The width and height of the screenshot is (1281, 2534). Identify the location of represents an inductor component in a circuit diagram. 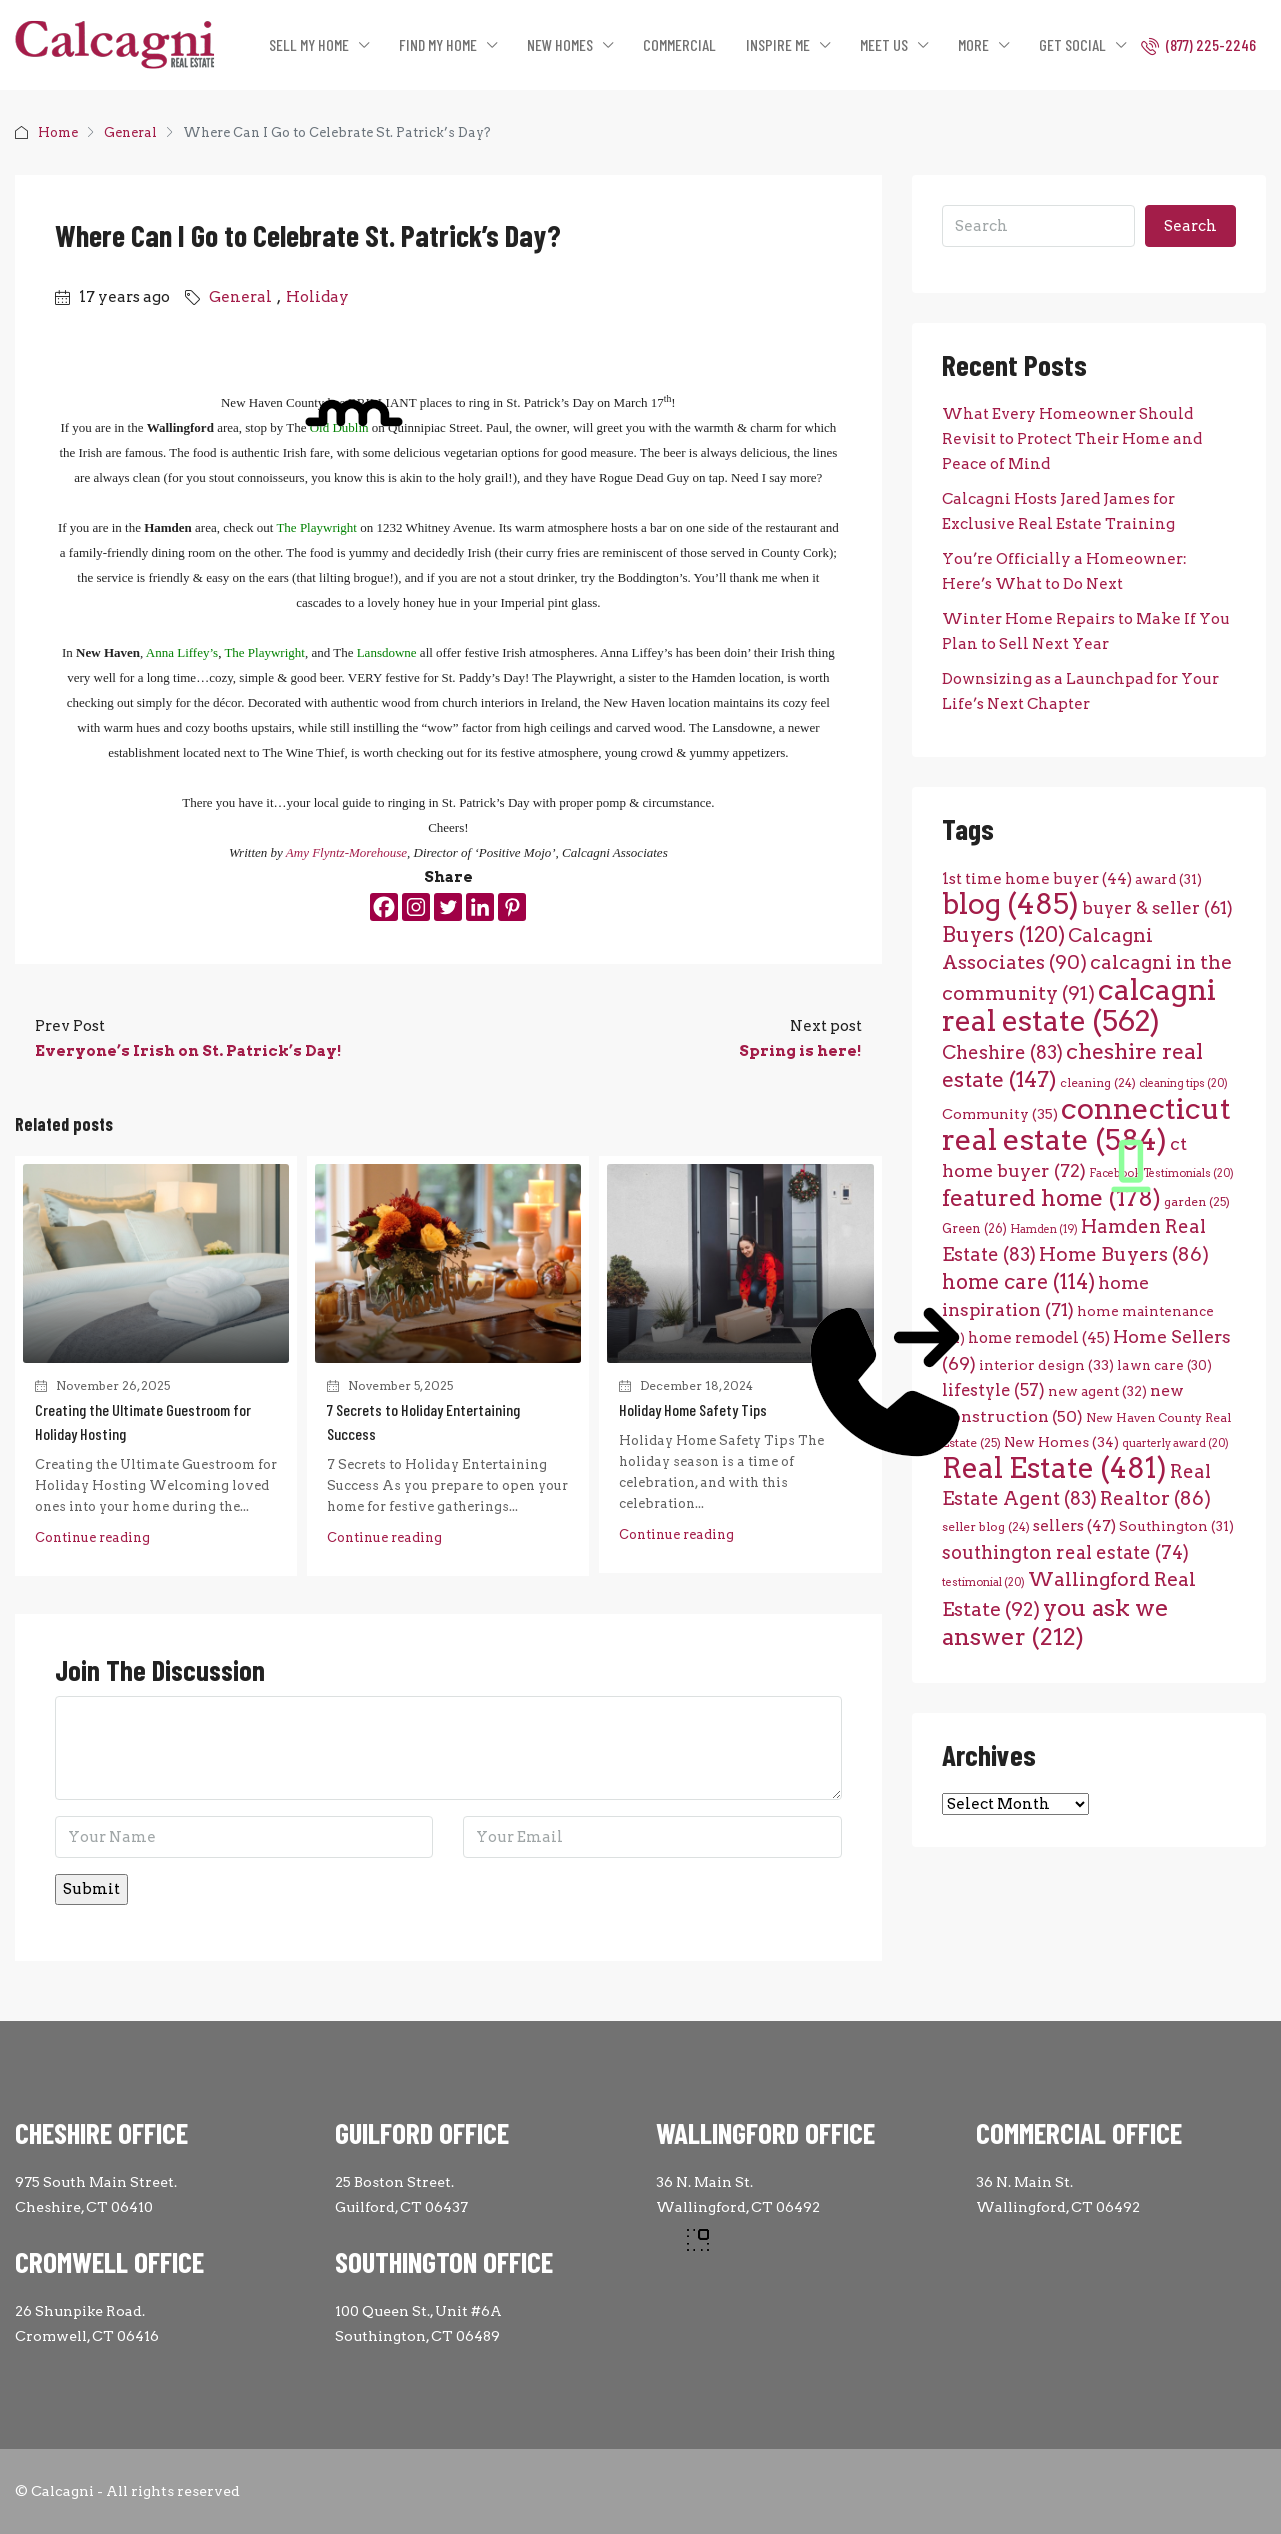
(354, 413).